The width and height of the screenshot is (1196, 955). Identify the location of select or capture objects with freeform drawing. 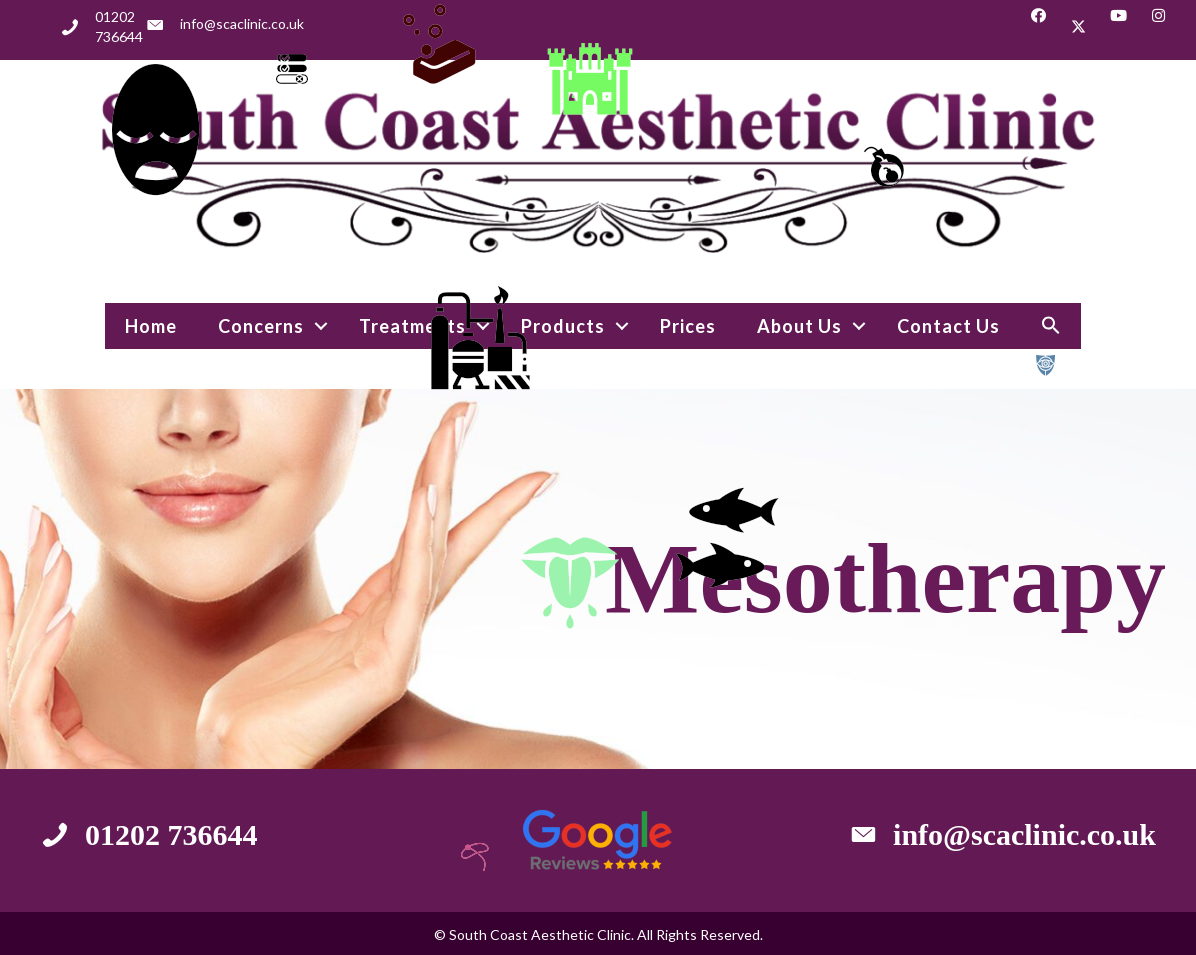
(475, 857).